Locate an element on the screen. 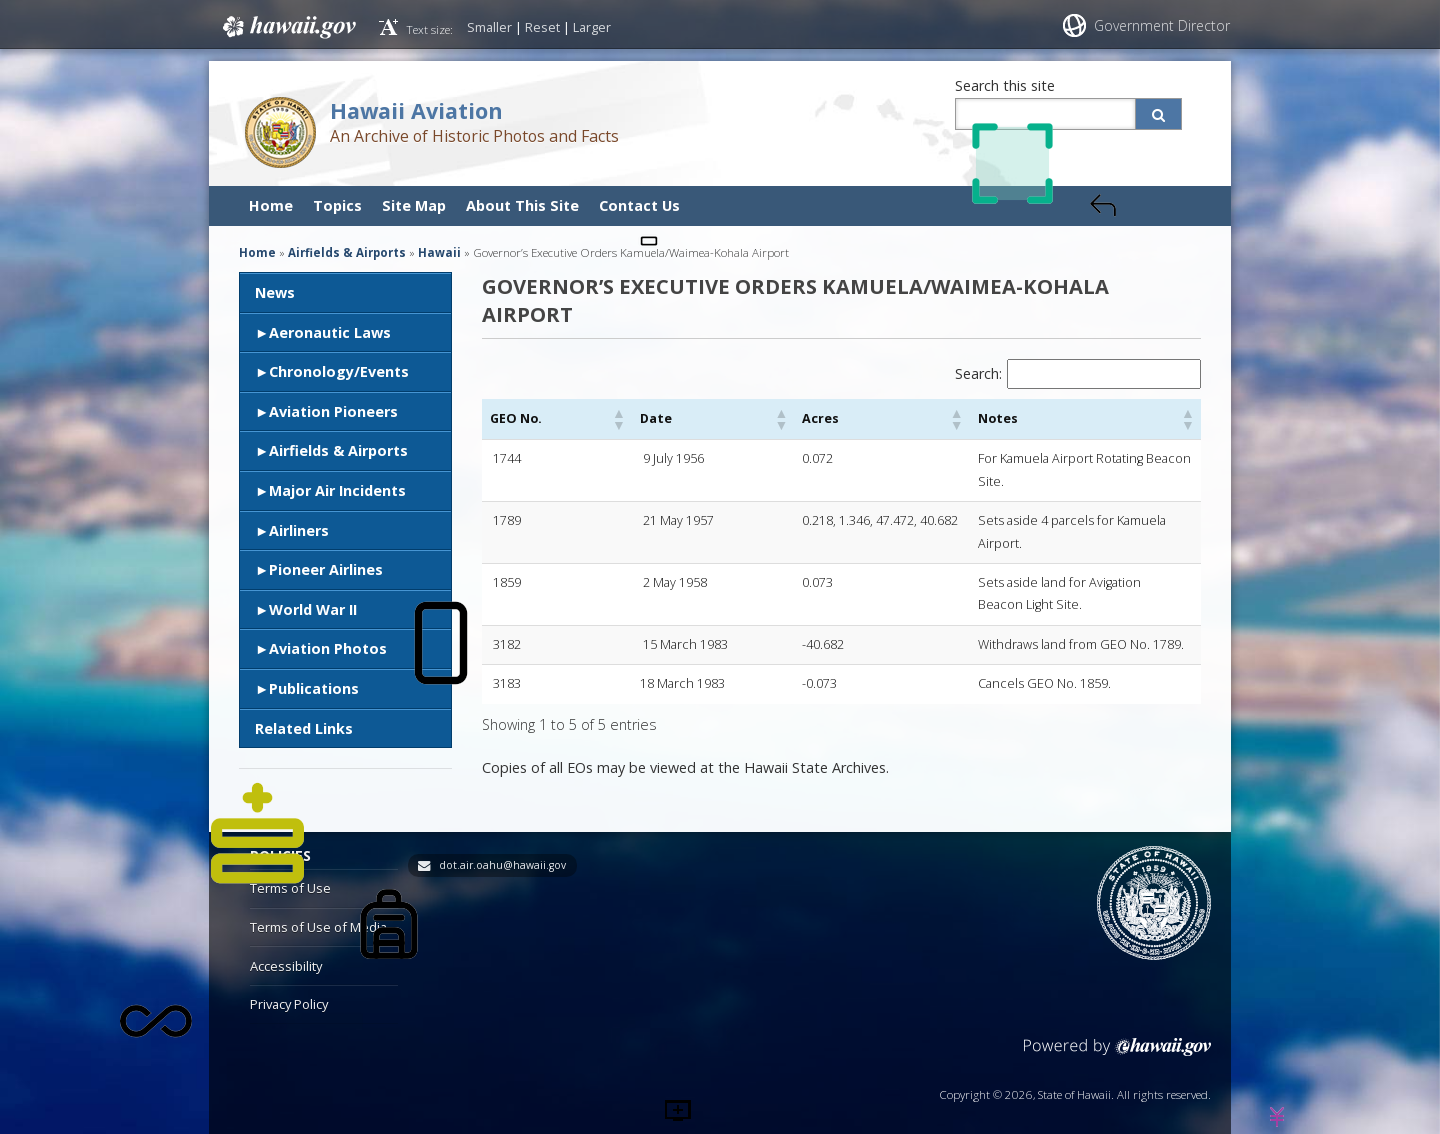  reply to a message or comment is located at coordinates (1102, 205).